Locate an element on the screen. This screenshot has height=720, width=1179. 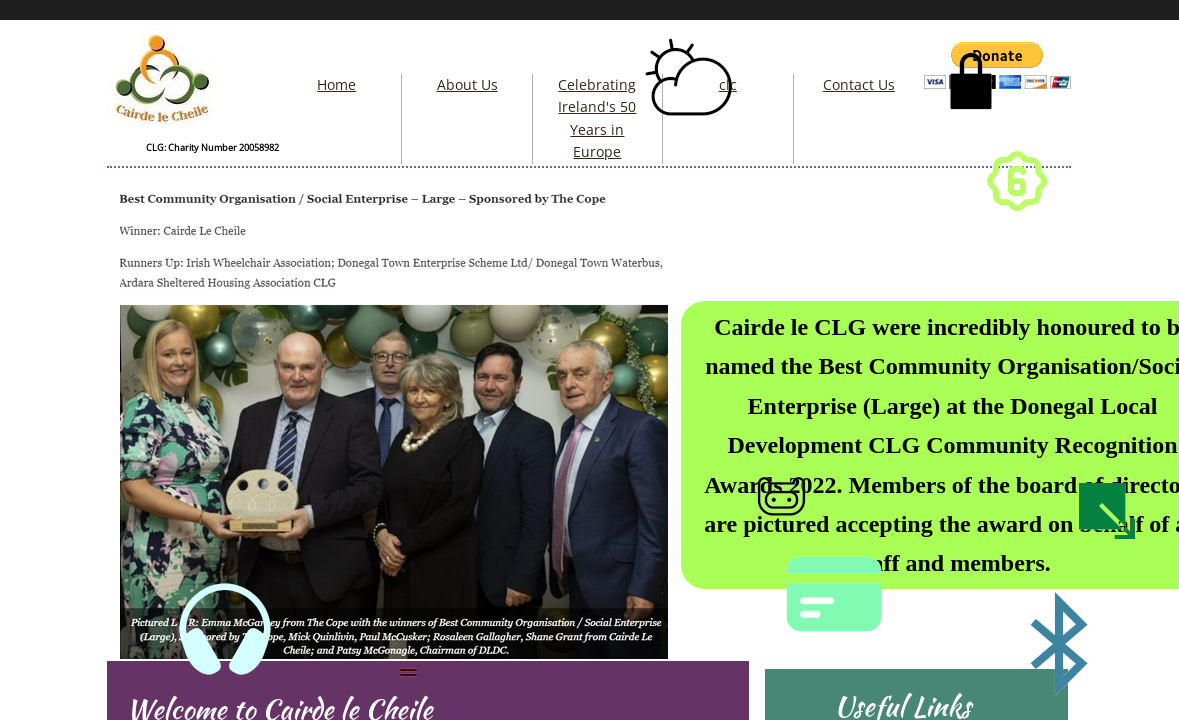
indicates rank or position number 6 is located at coordinates (1017, 181).